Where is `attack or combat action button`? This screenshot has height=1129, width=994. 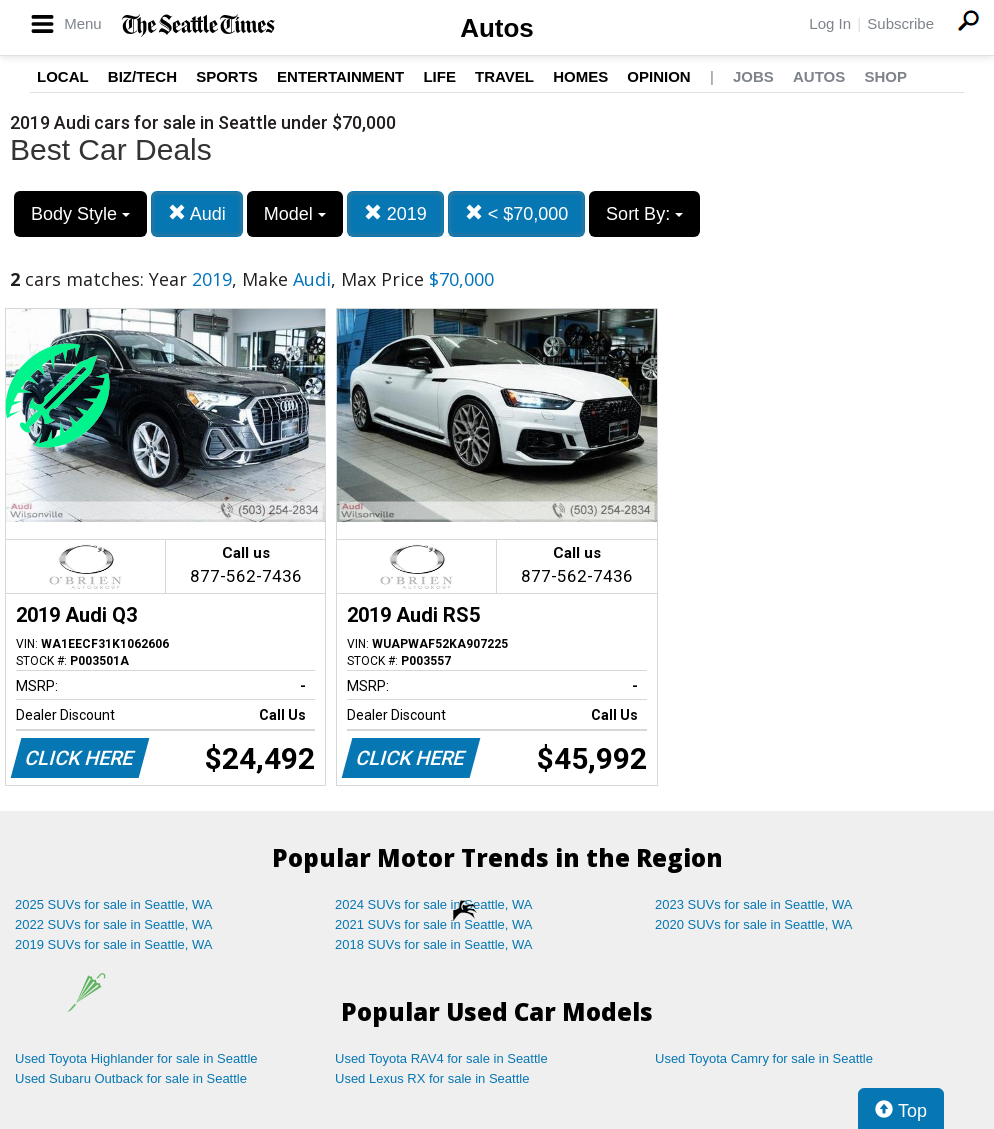 attack or combat action button is located at coordinates (58, 395).